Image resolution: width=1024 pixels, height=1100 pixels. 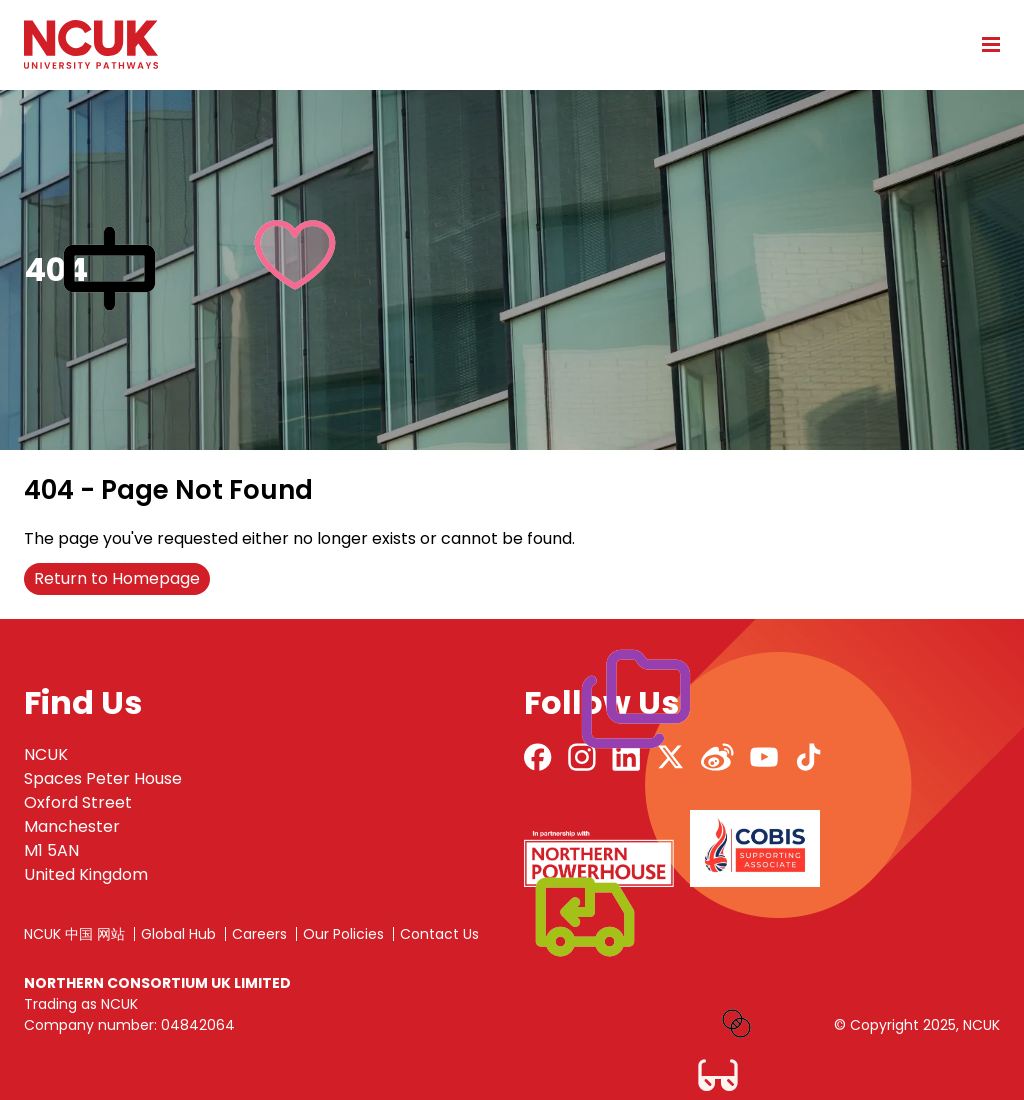 I want to click on intersect or merge two shapes, so click(x=736, y=1023).